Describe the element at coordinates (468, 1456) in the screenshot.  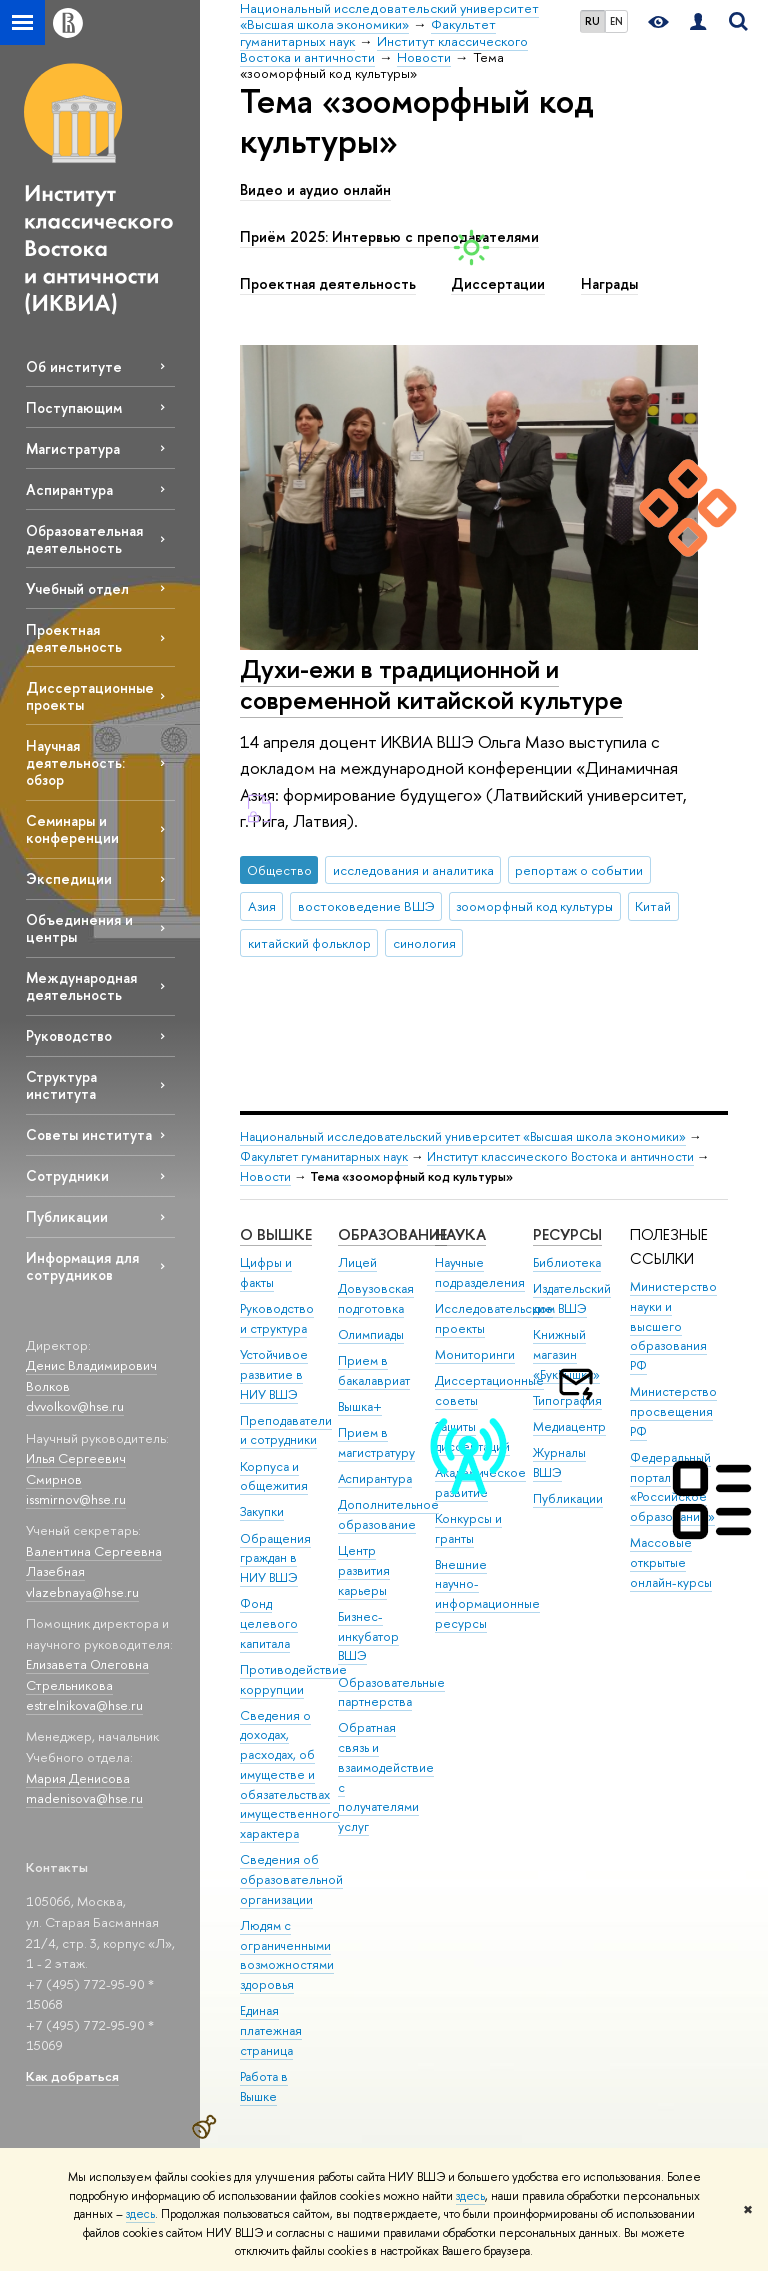
I see `broadcast or transmission status` at that location.